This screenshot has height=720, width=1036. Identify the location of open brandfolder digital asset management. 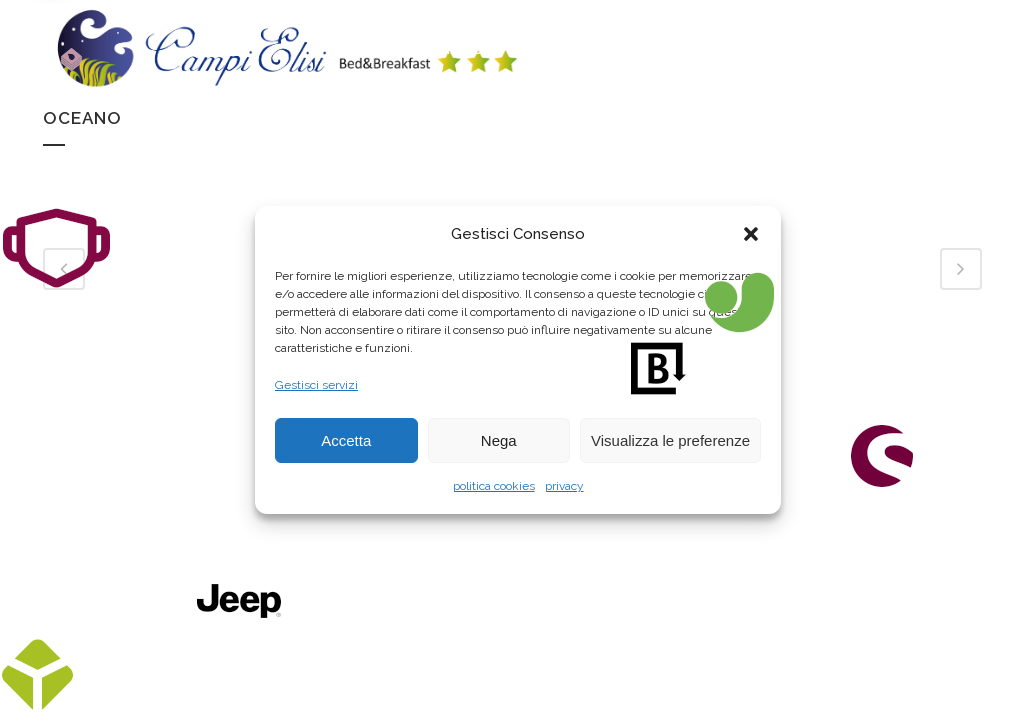
(658, 368).